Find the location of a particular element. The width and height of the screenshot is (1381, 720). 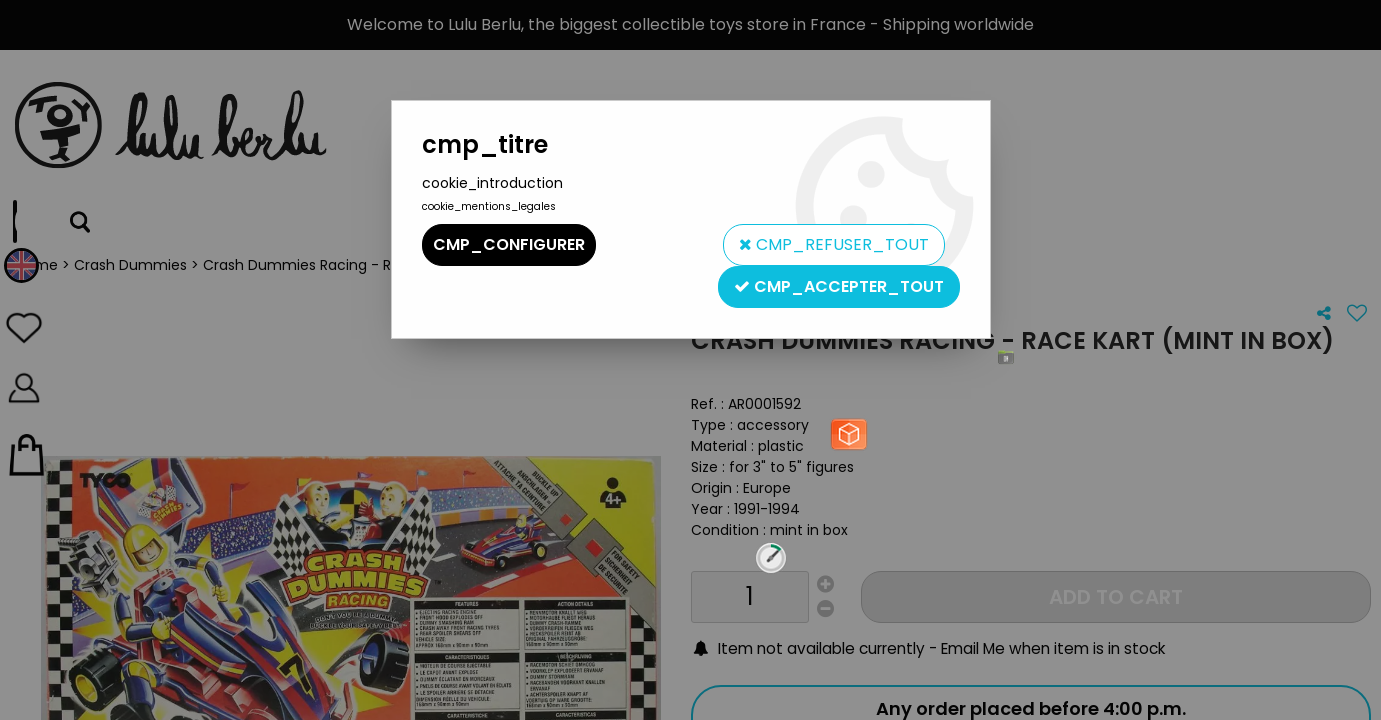

open templates folder is located at coordinates (1006, 357).